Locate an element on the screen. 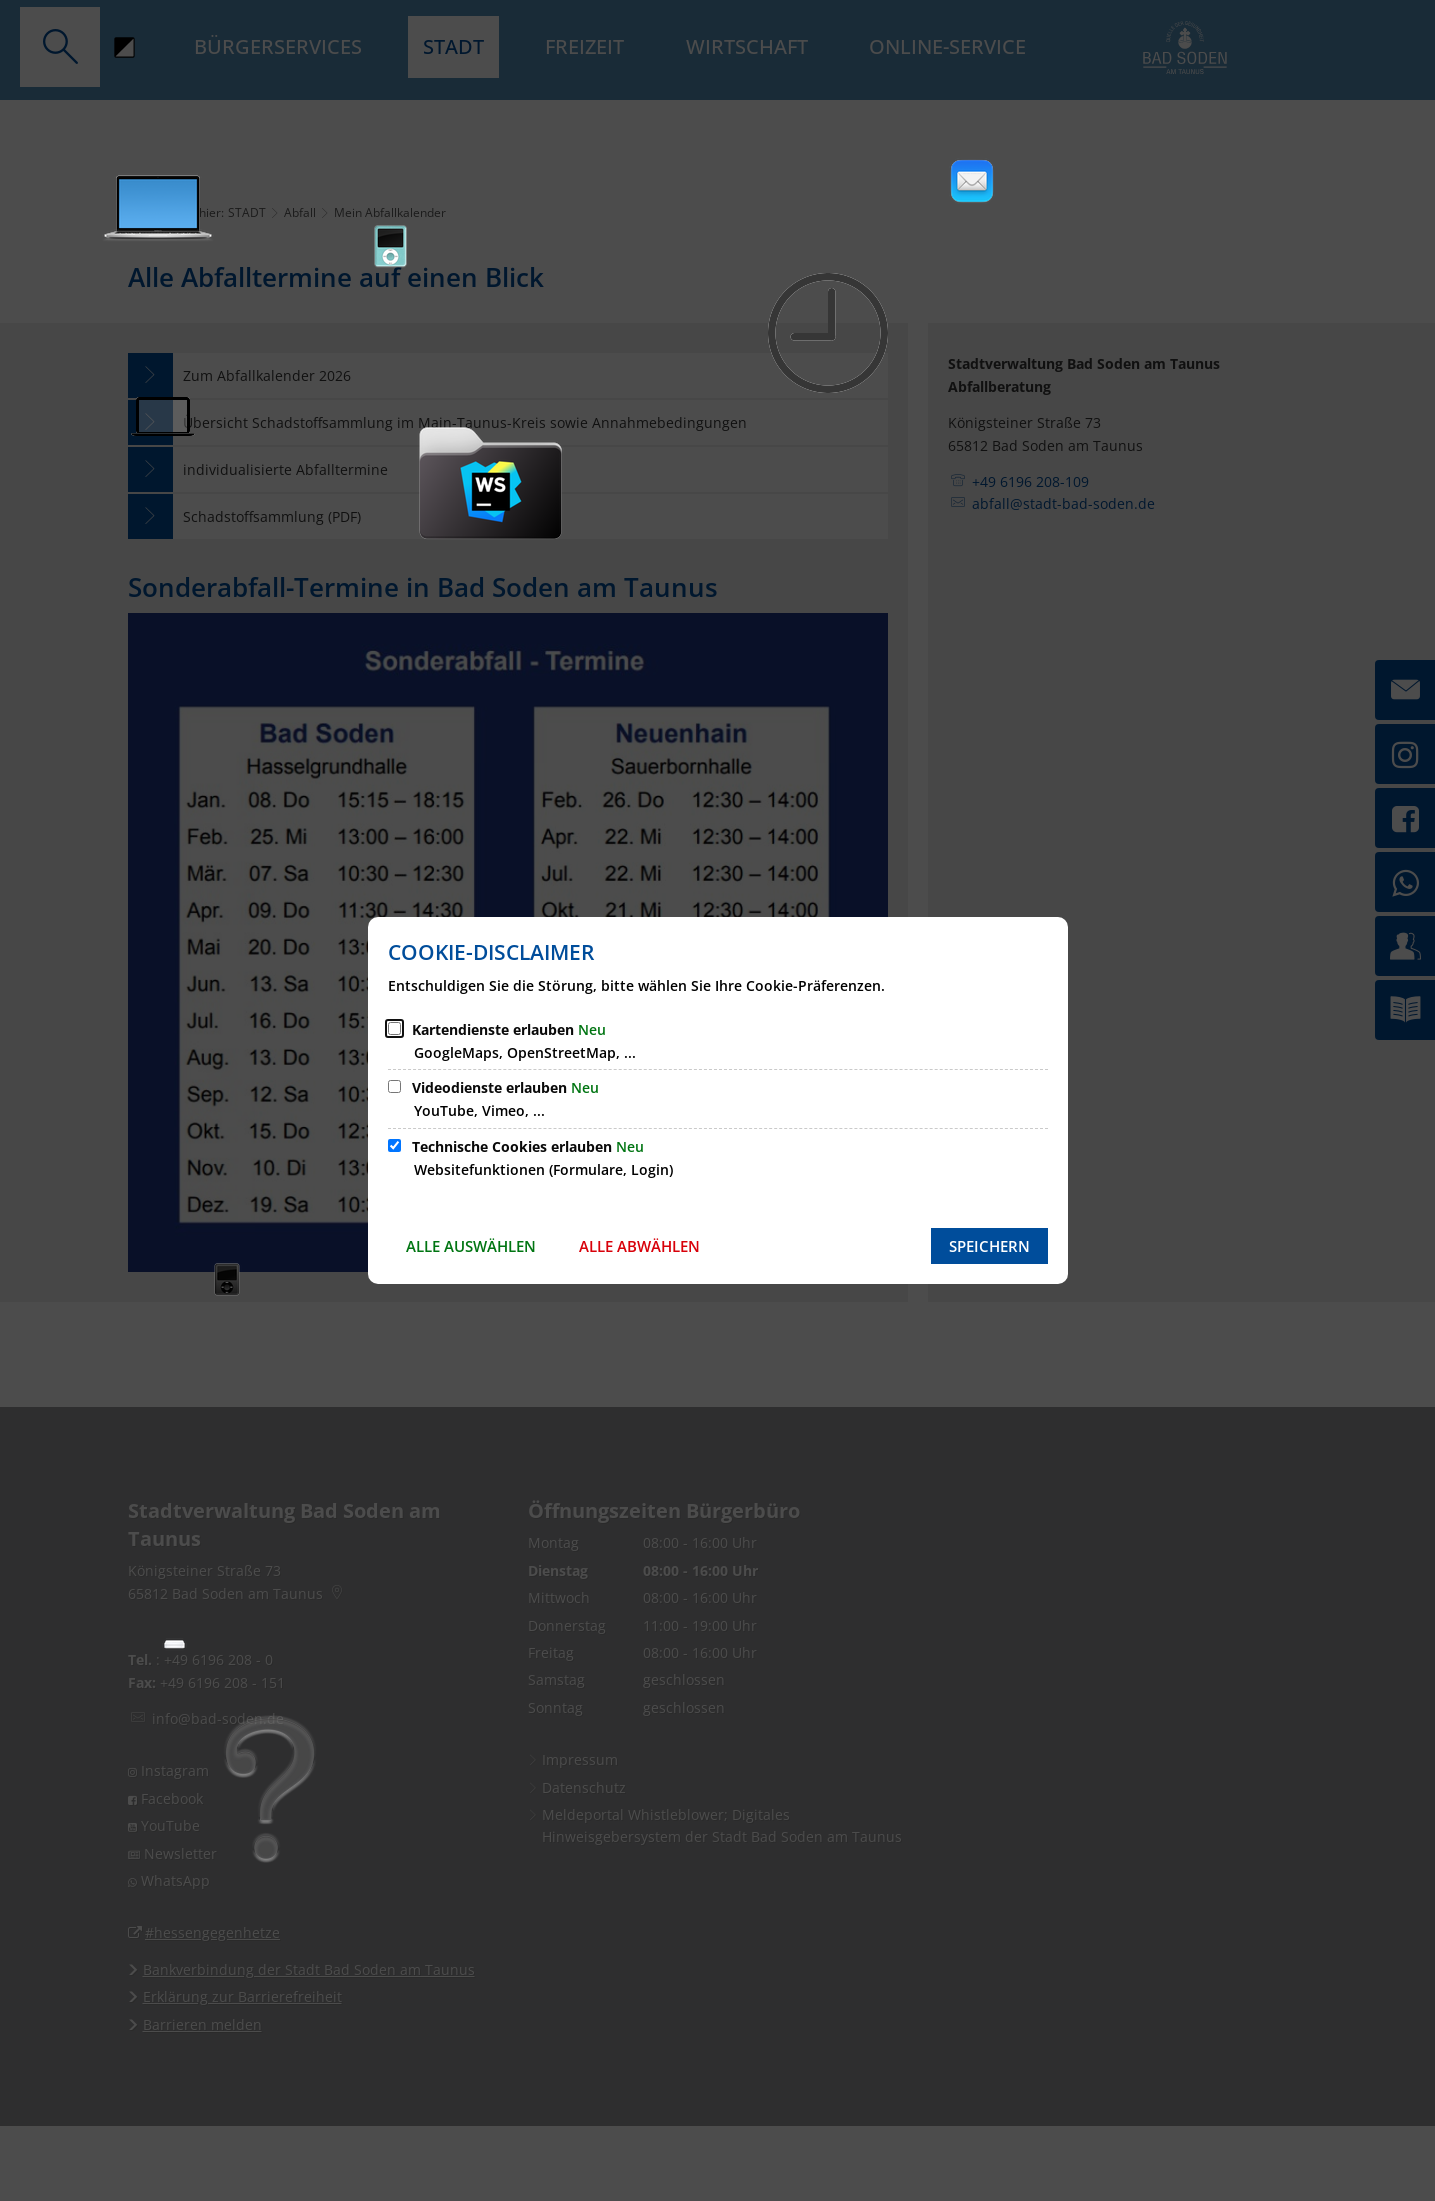 This screenshot has height=2201, width=1435. represents this macbook pro in system settings is located at coordinates (158, 199).